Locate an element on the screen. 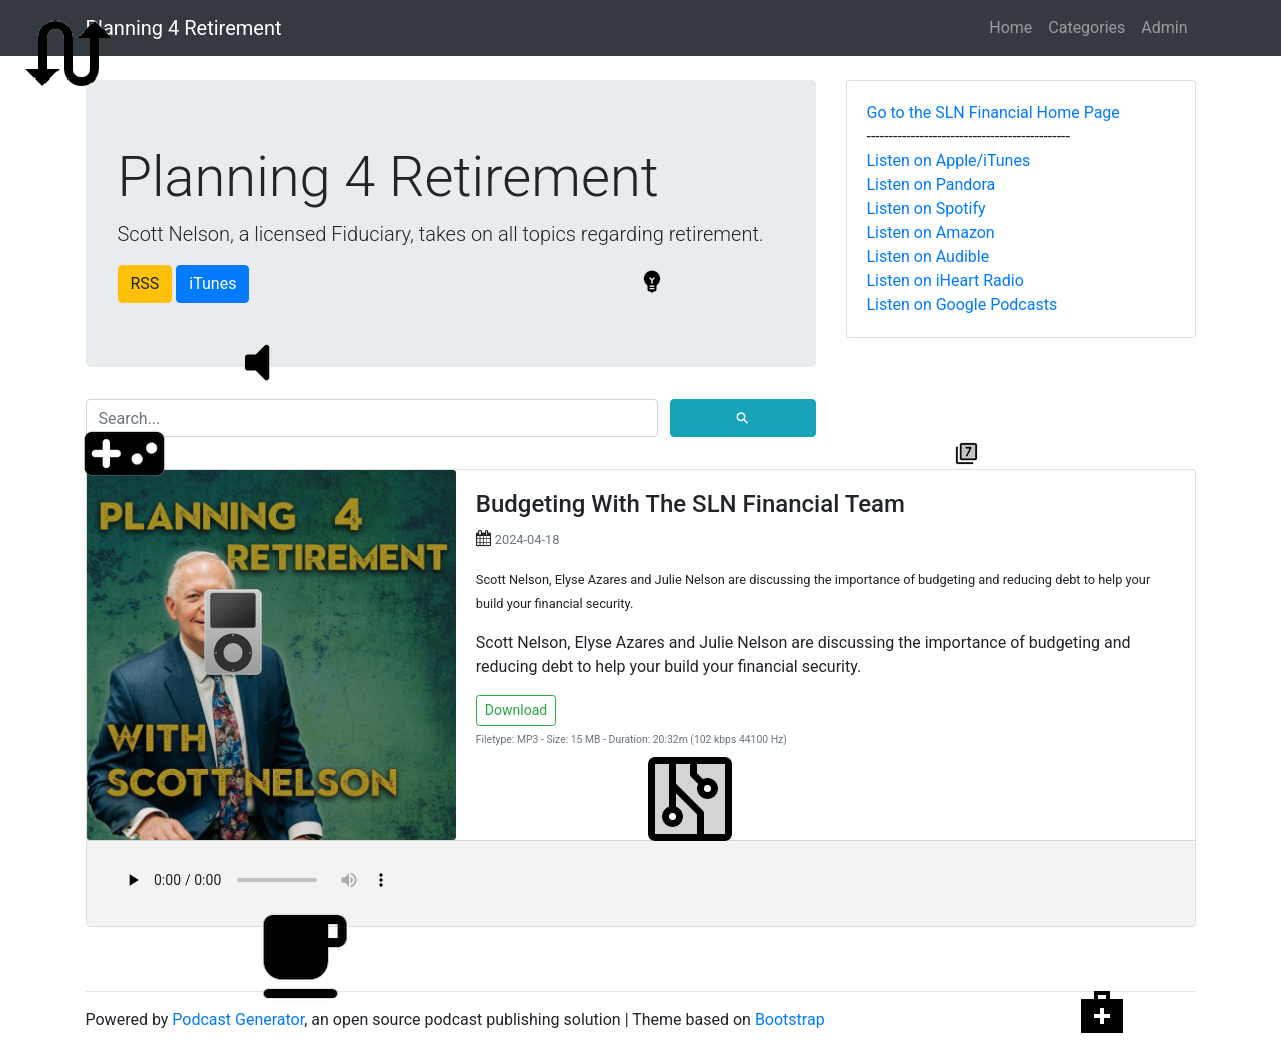 The image size is (1281, 1048). mute or unmute audio is located at coordinates (258, 362).